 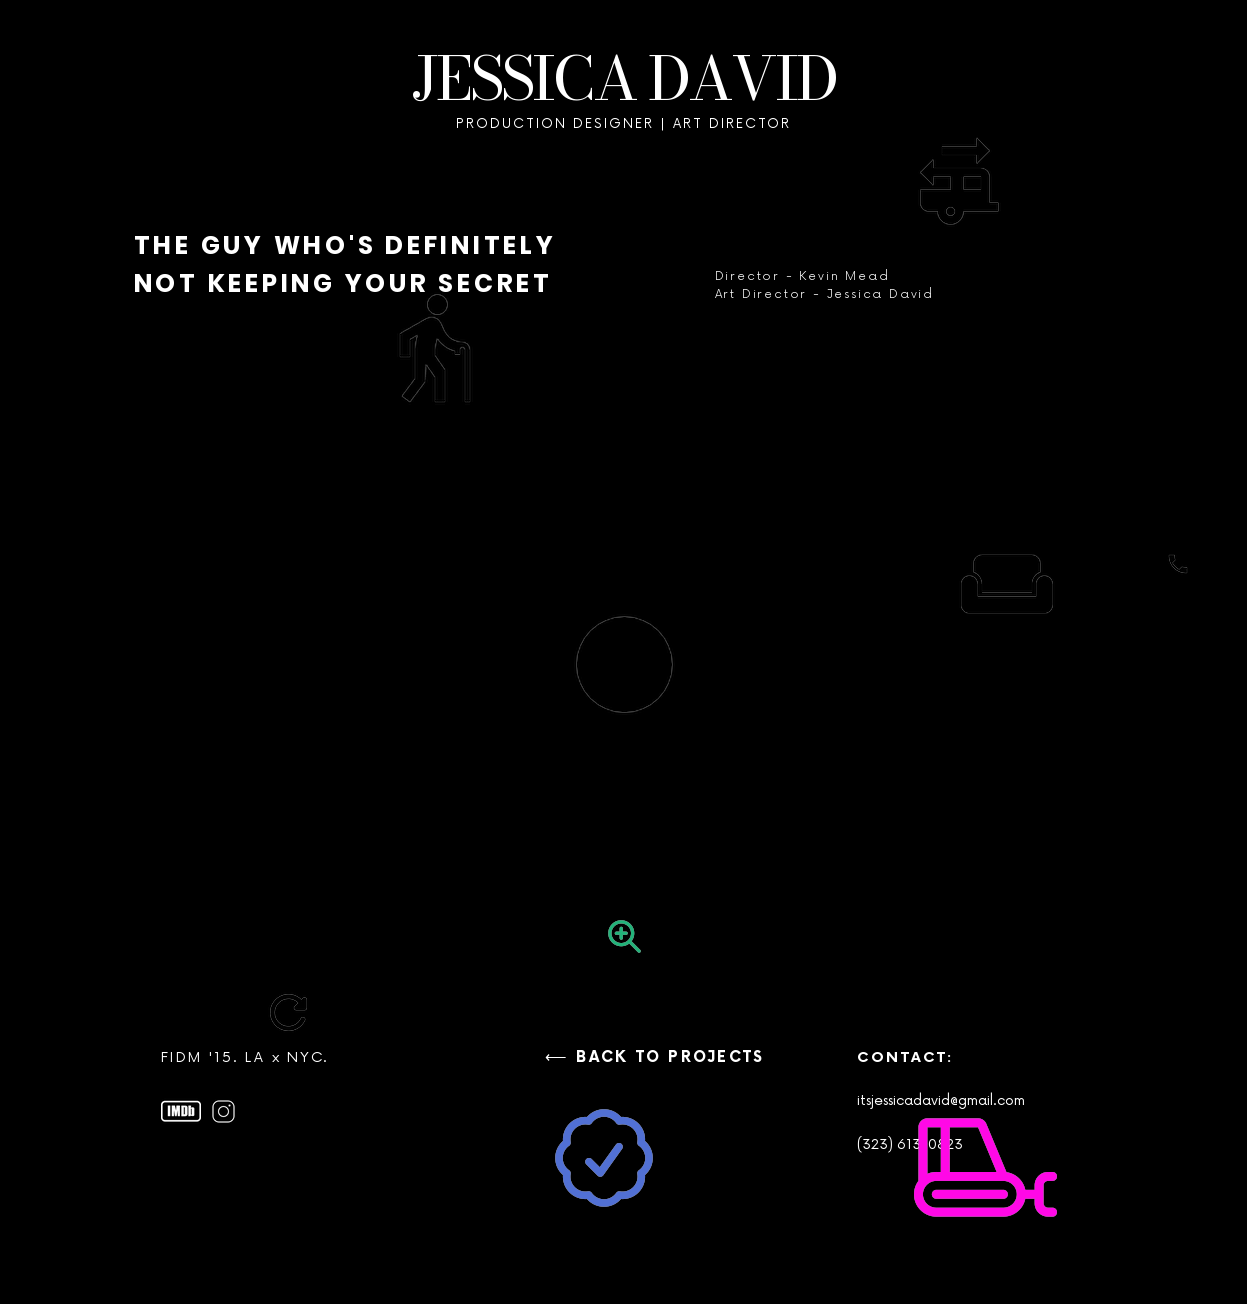 What do you see at coordinates (288, 1012) in the screenshot?
I see `refresh or reload the current page` at bounding box center [288, 1012].